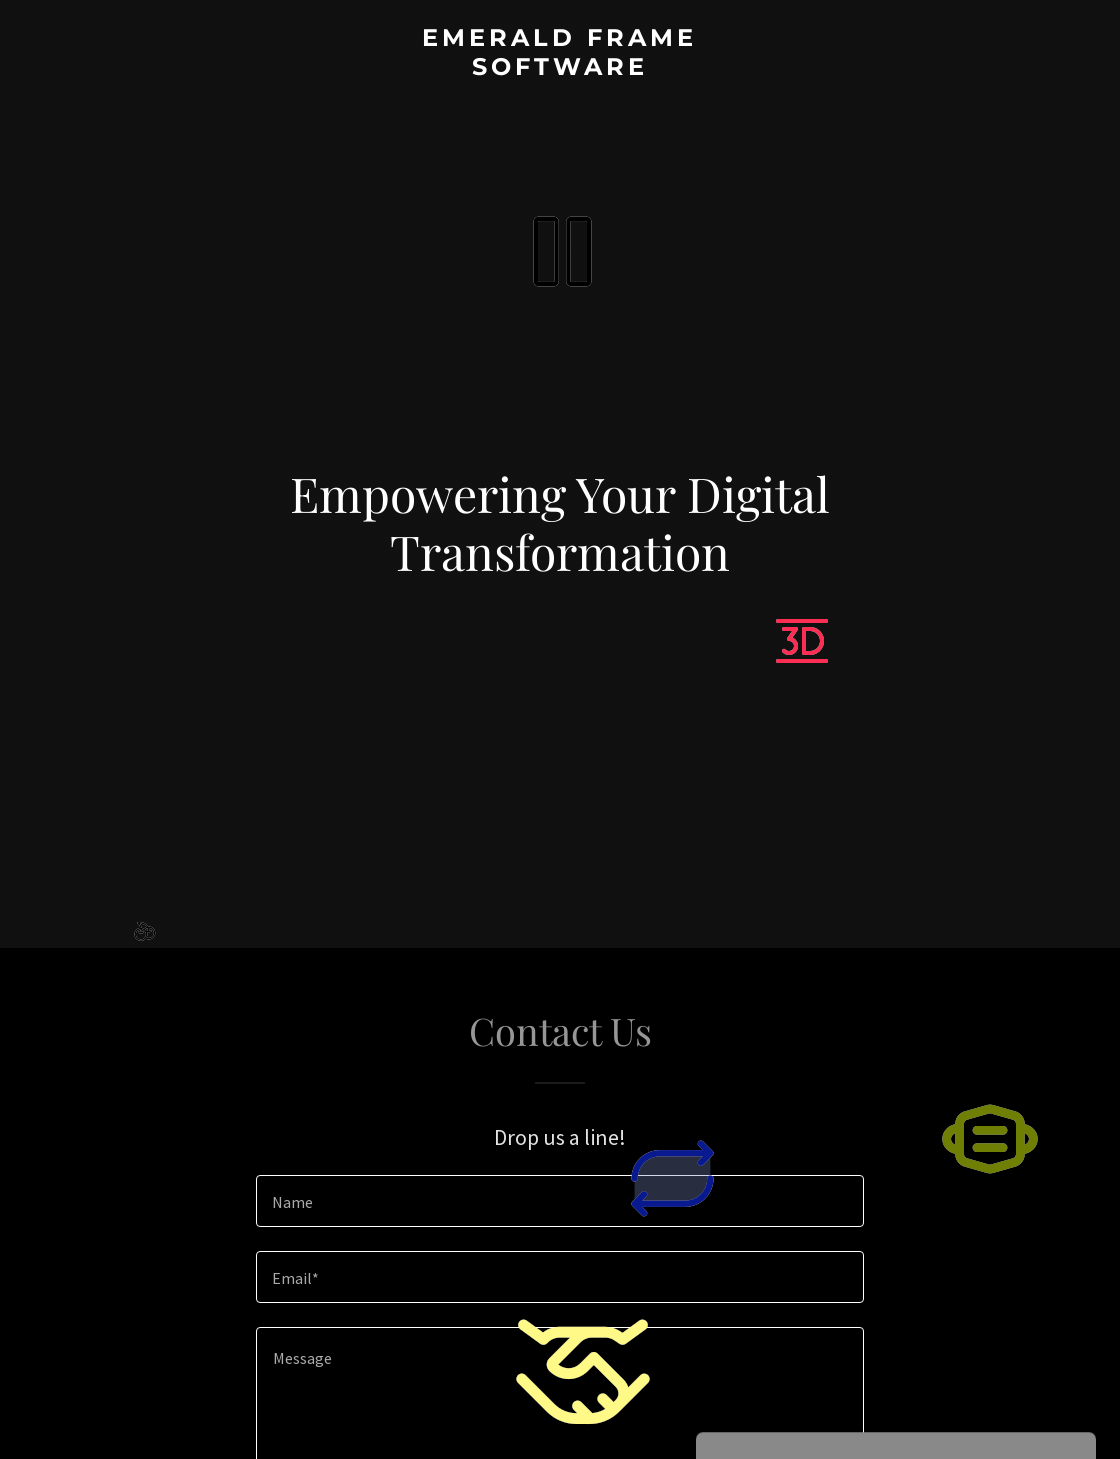  What do you see at coordinates (802, 641) in the screenshot?
I see `switch to 3D view mode` at bounding box center [802, 641].